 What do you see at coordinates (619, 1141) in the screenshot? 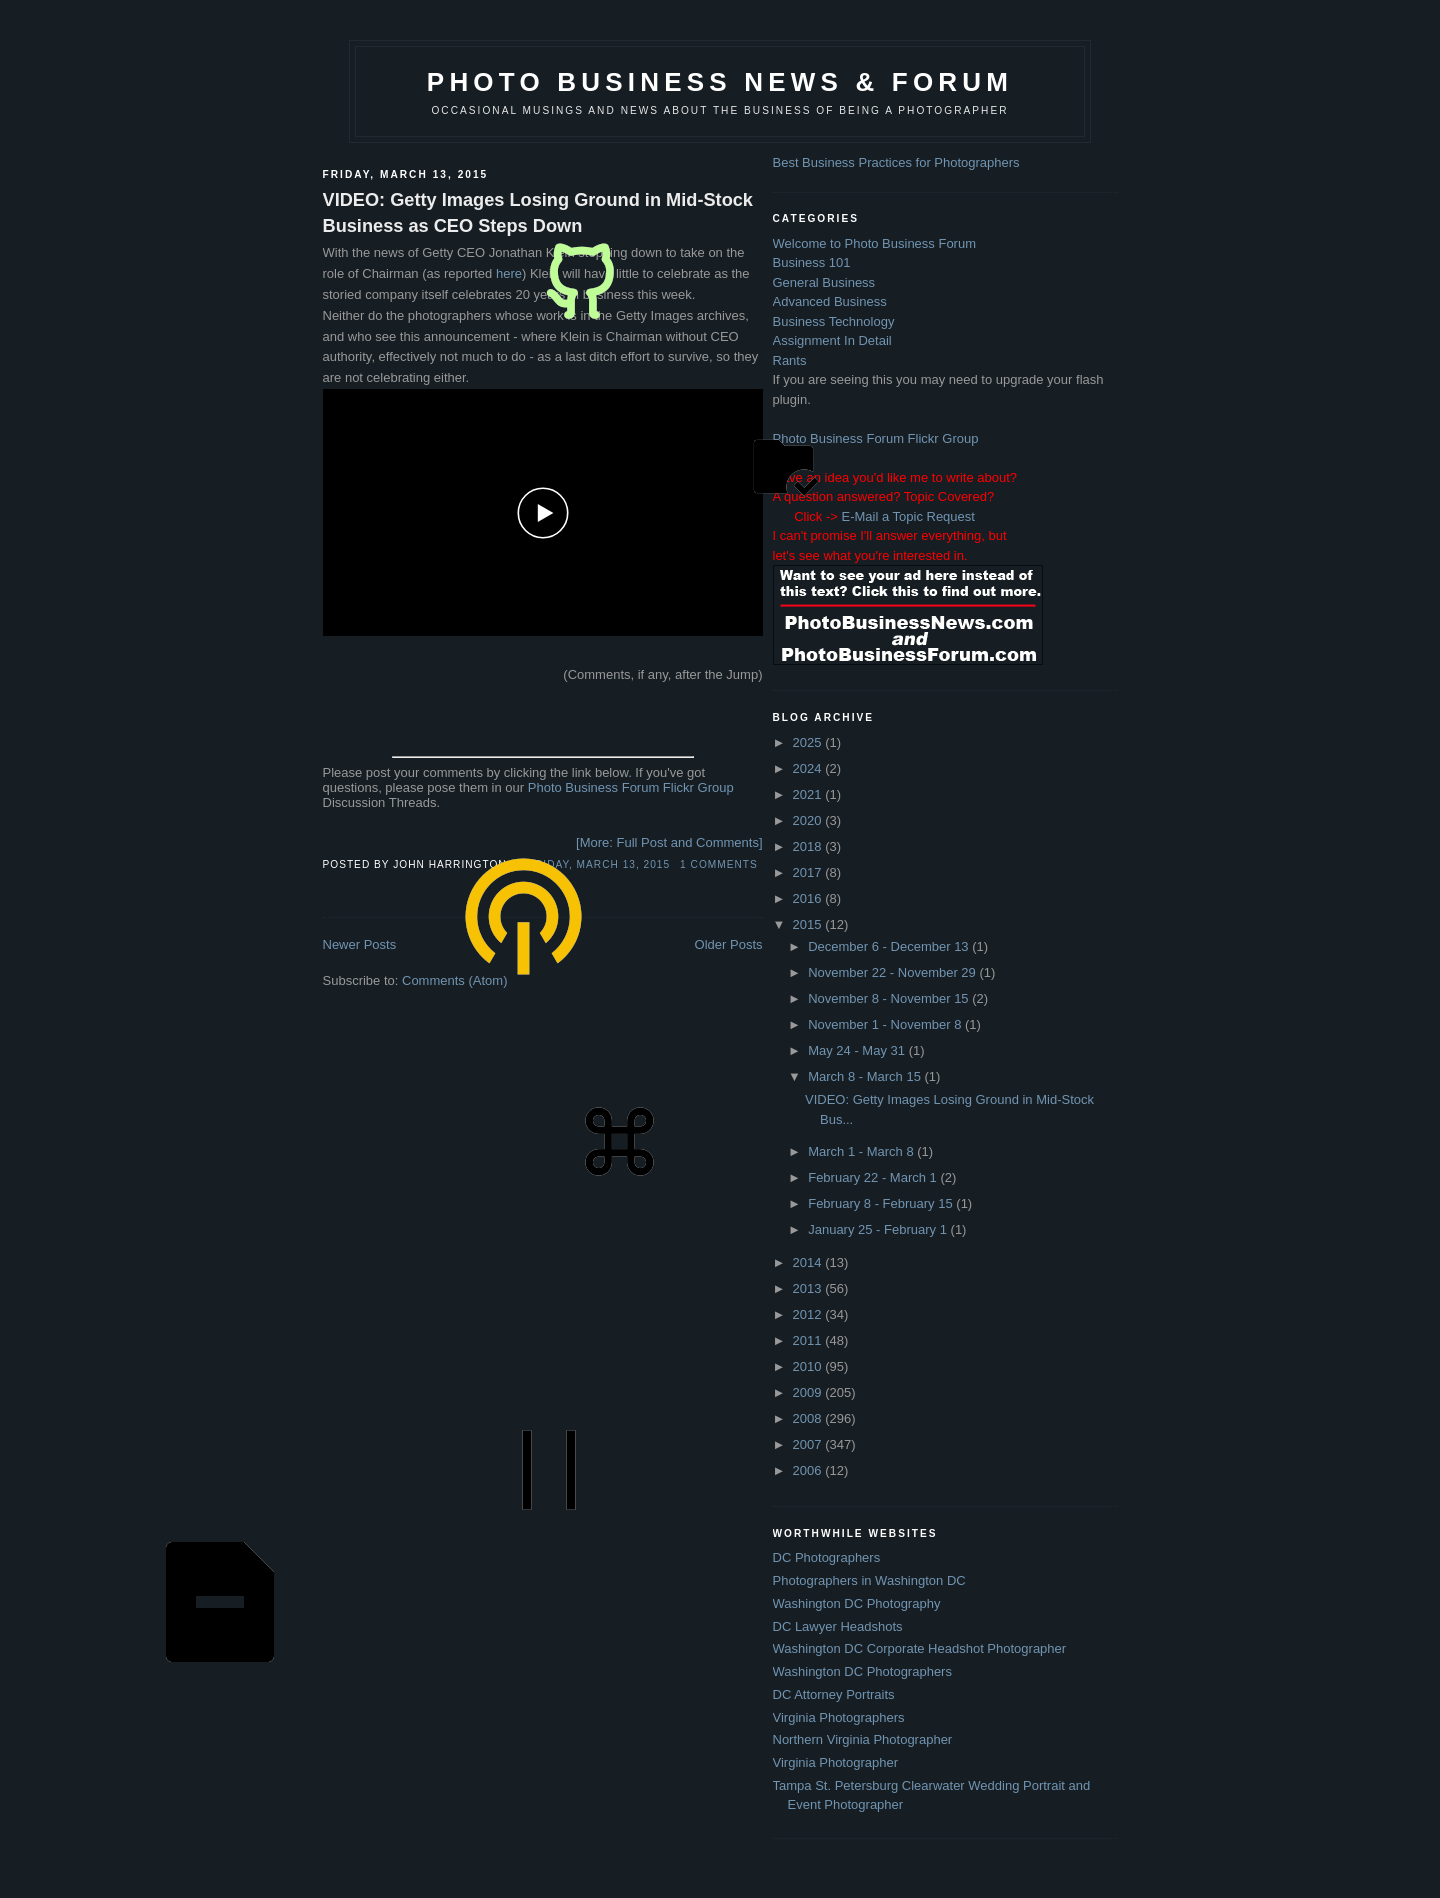
I see `command key symbol for keyboard shortcuts` at bounding box center [619, 1141].